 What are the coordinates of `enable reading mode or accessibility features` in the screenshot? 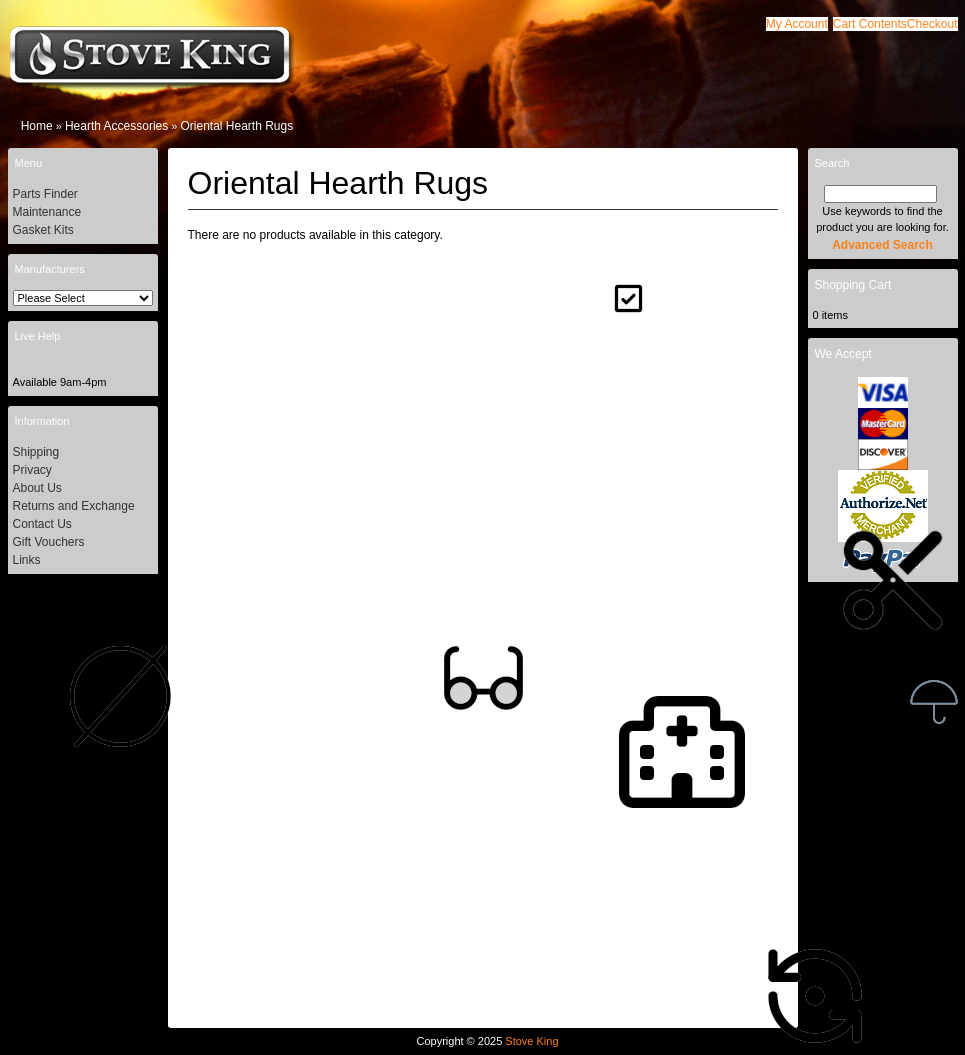 It's located at (483, 679).